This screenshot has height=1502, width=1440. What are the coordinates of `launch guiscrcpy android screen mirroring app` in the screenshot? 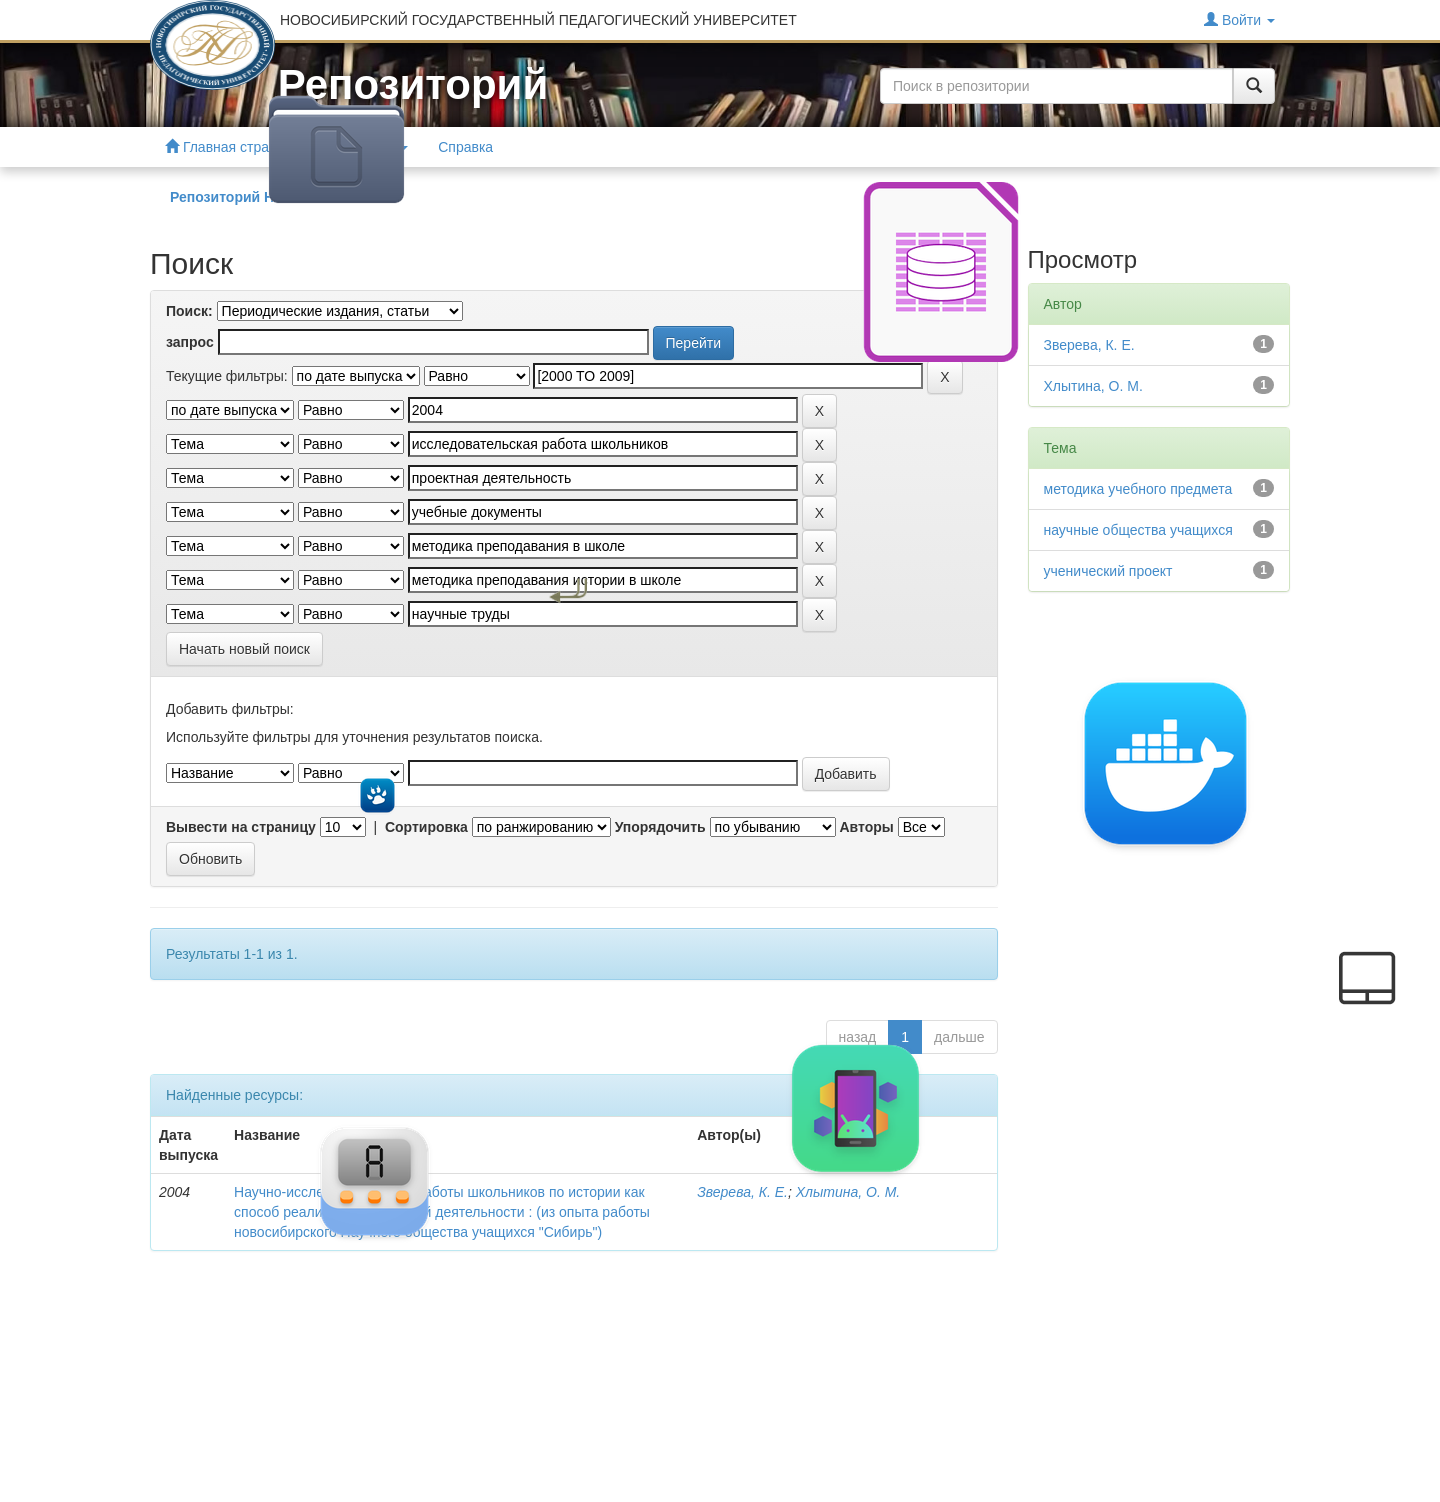 It's located at (855, 1108).